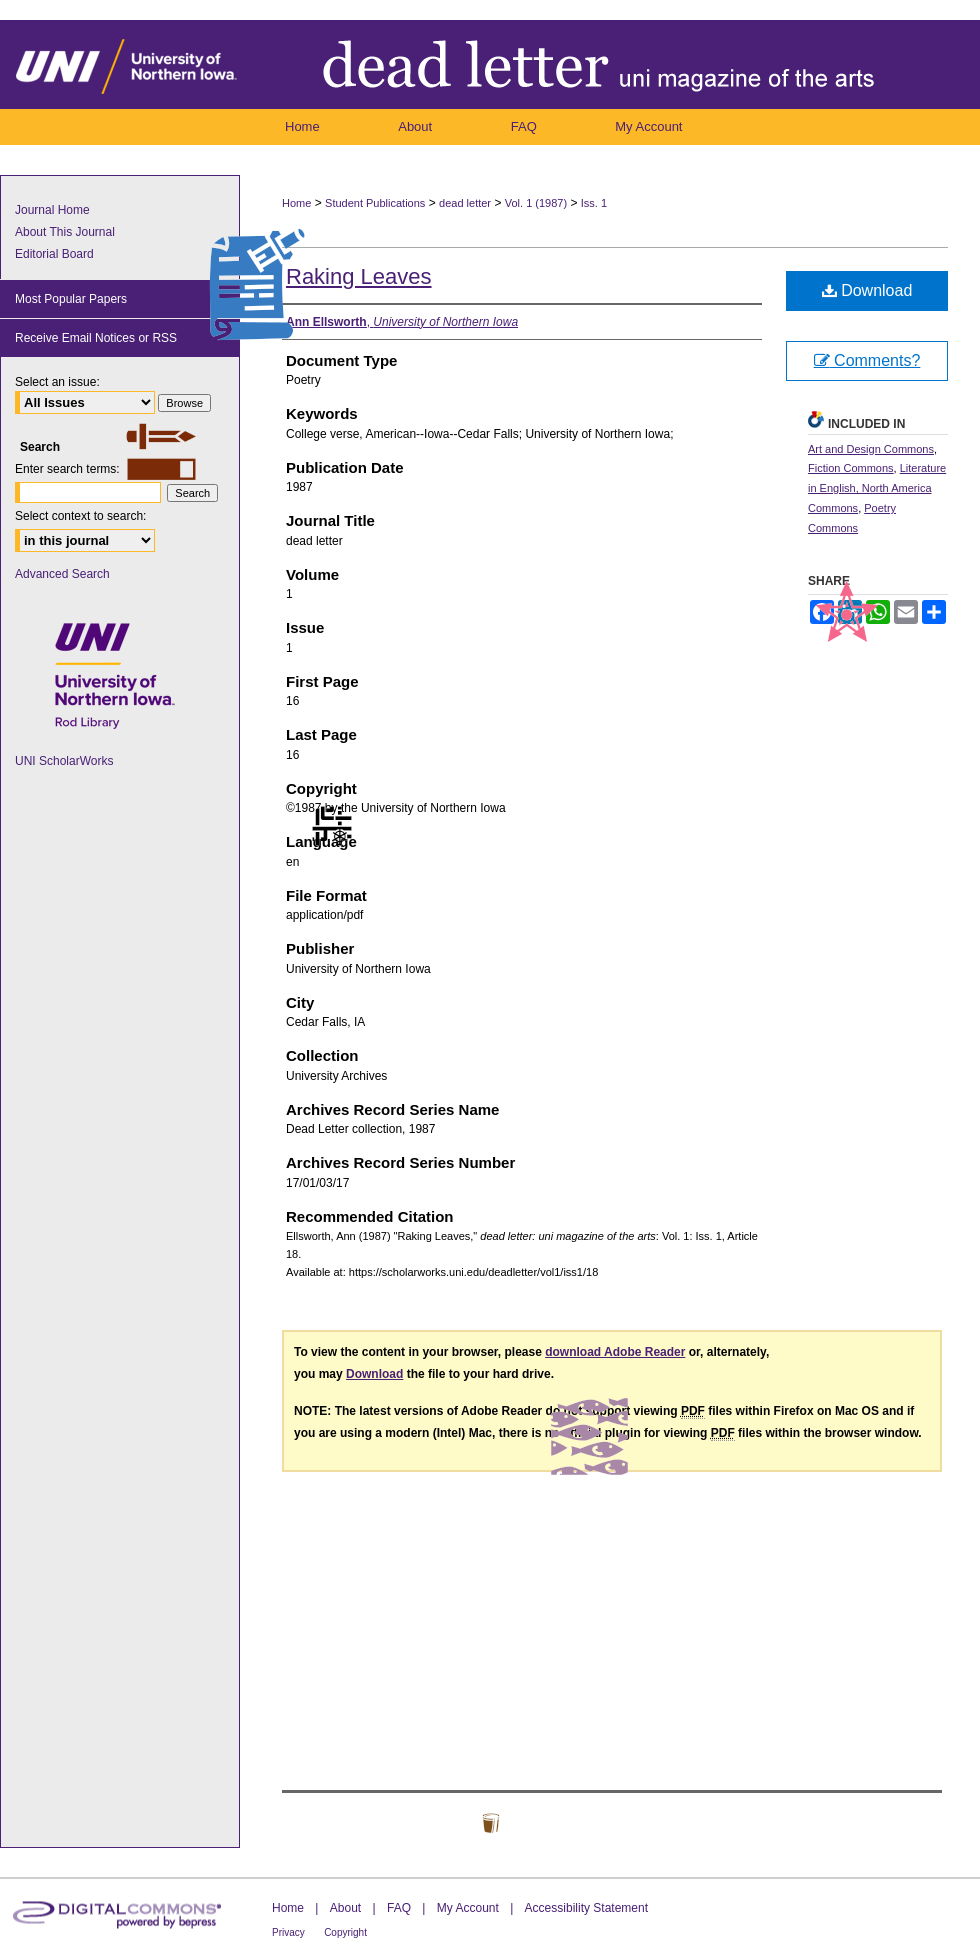 Image resolution: width=980 pixels, height=1954 pixels. What do you see at coordinates (491, 1820) in the screenshot?
I see `metal bucket item in game inventory` at bounding box center [491, 1820].